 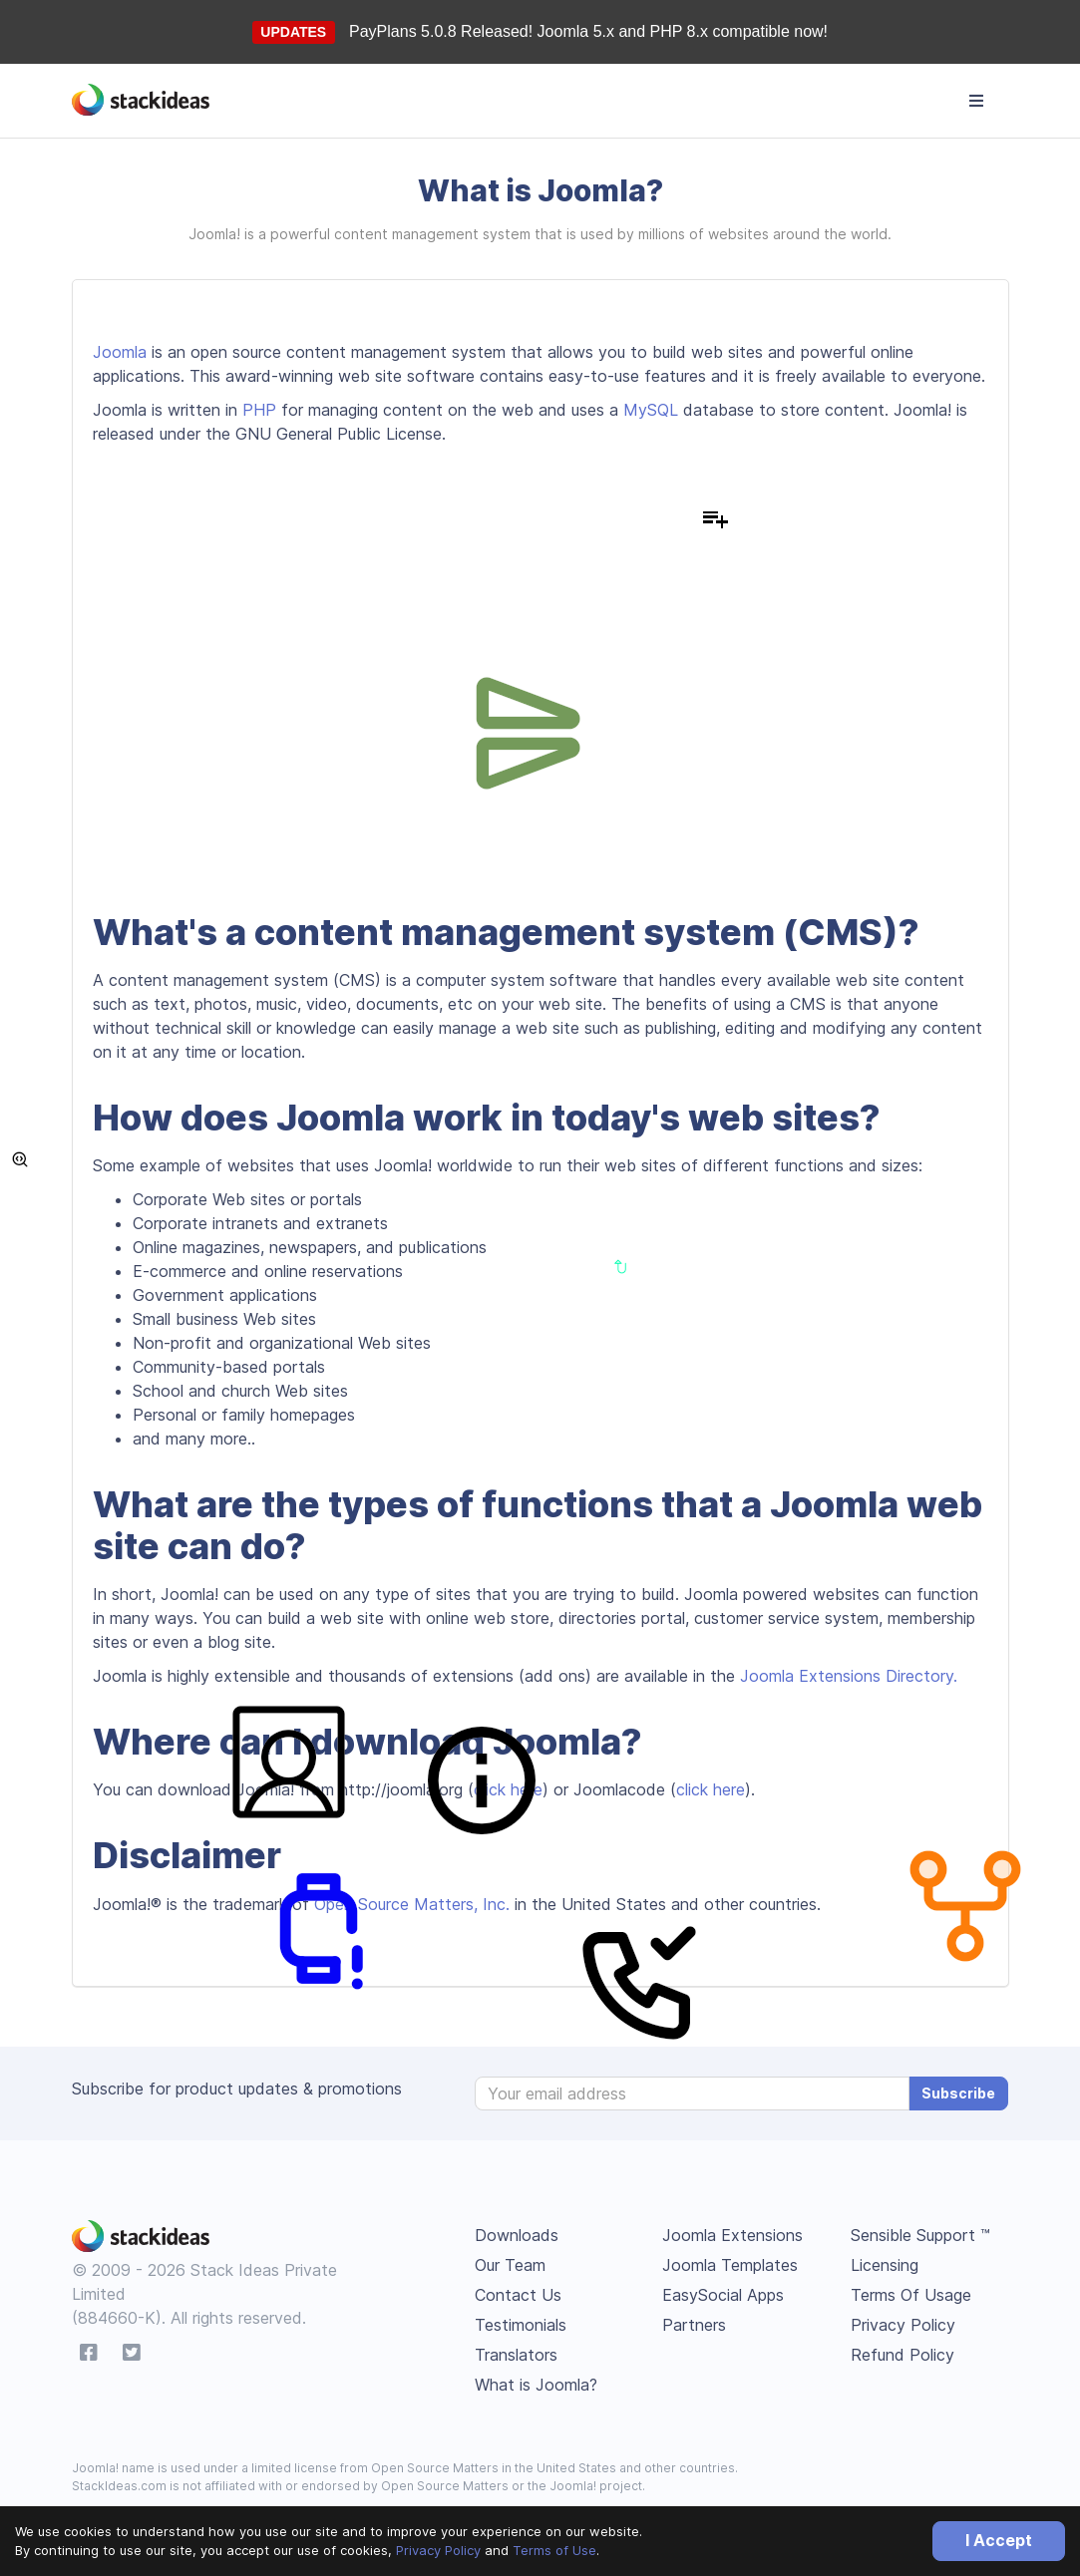 What do you see at coordinates (288, 1762) in the screenshot?
I see `view user profile` at bounding box center [288, 1762].